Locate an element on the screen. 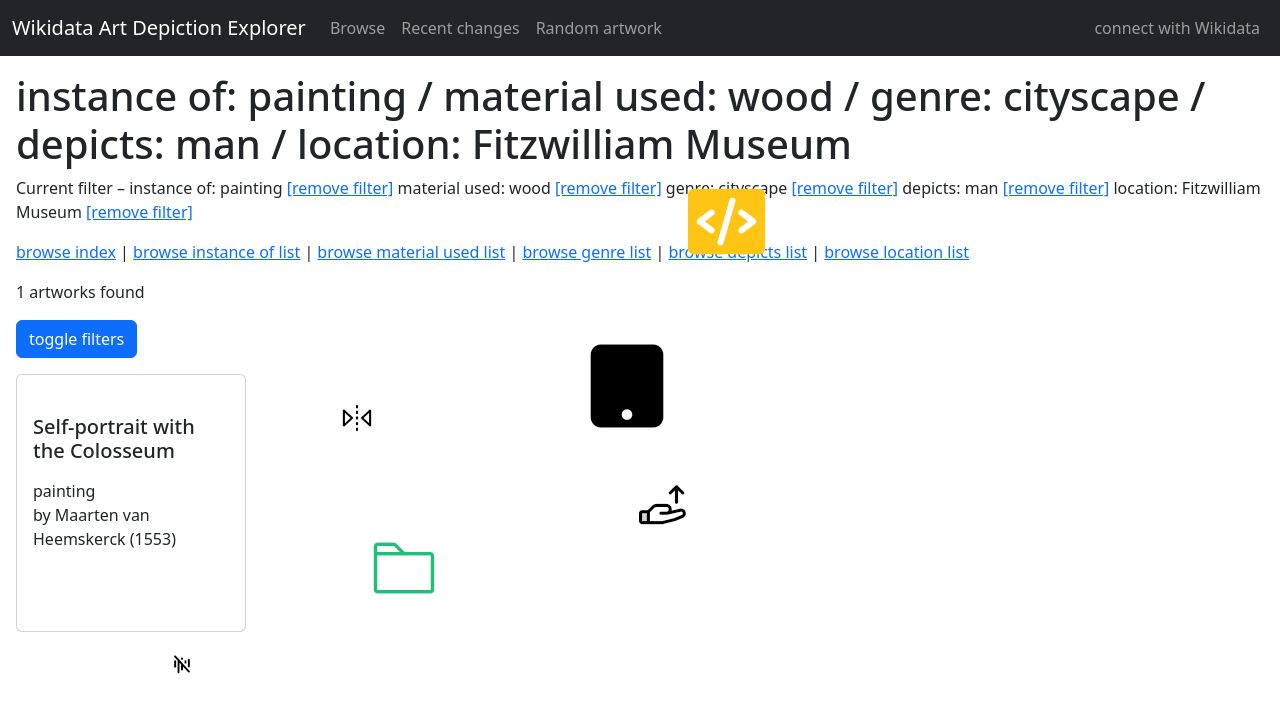 This screenshot has width=1280, height=720. mirror or flip content horizontally is located at coordinates (357, 418).